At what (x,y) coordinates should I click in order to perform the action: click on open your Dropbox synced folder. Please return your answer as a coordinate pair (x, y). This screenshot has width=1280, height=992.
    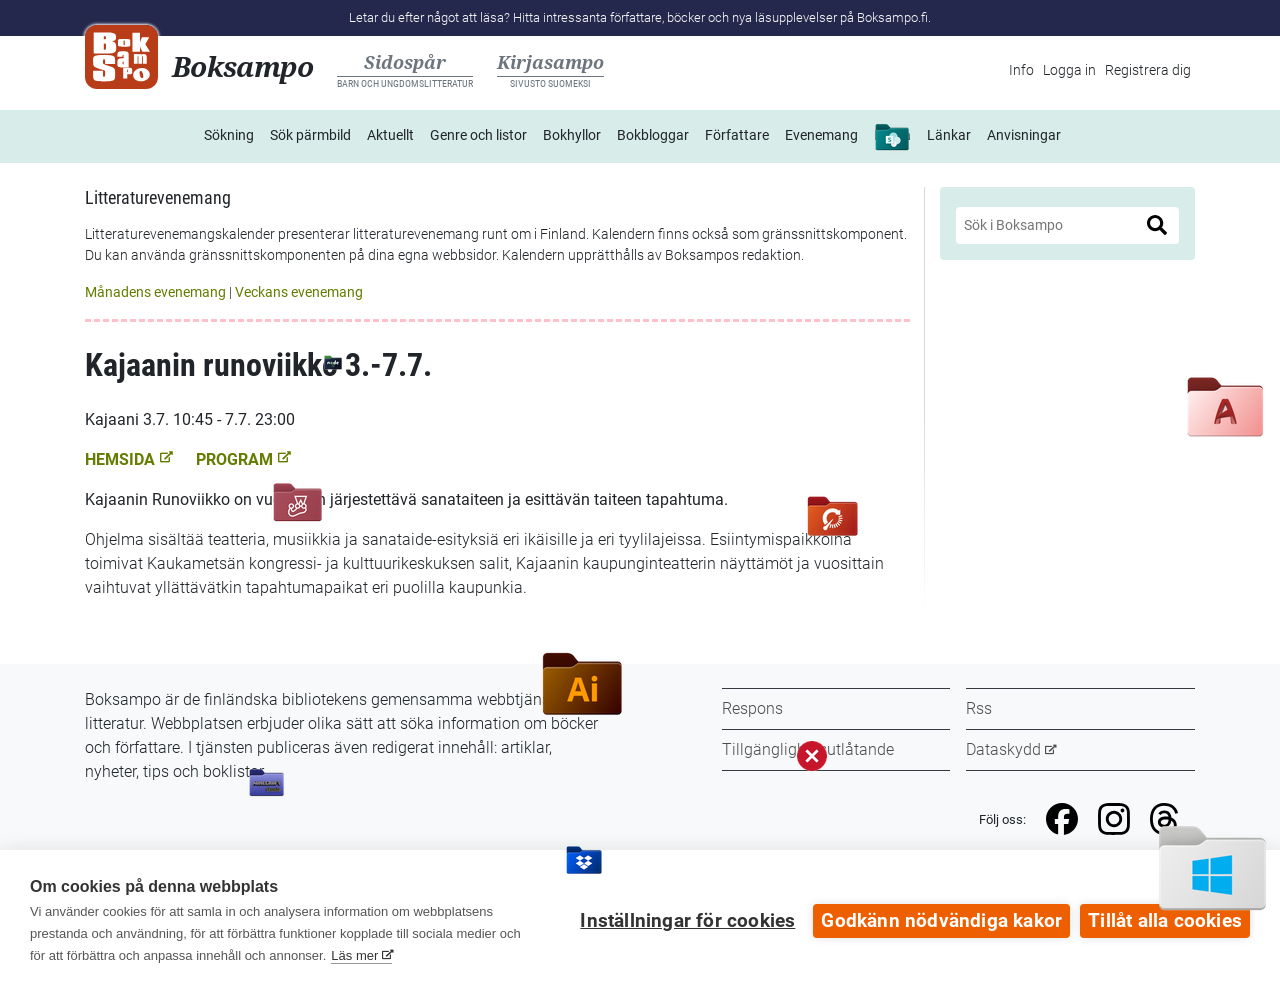
    Looking at the image, I should click on (584, 861).